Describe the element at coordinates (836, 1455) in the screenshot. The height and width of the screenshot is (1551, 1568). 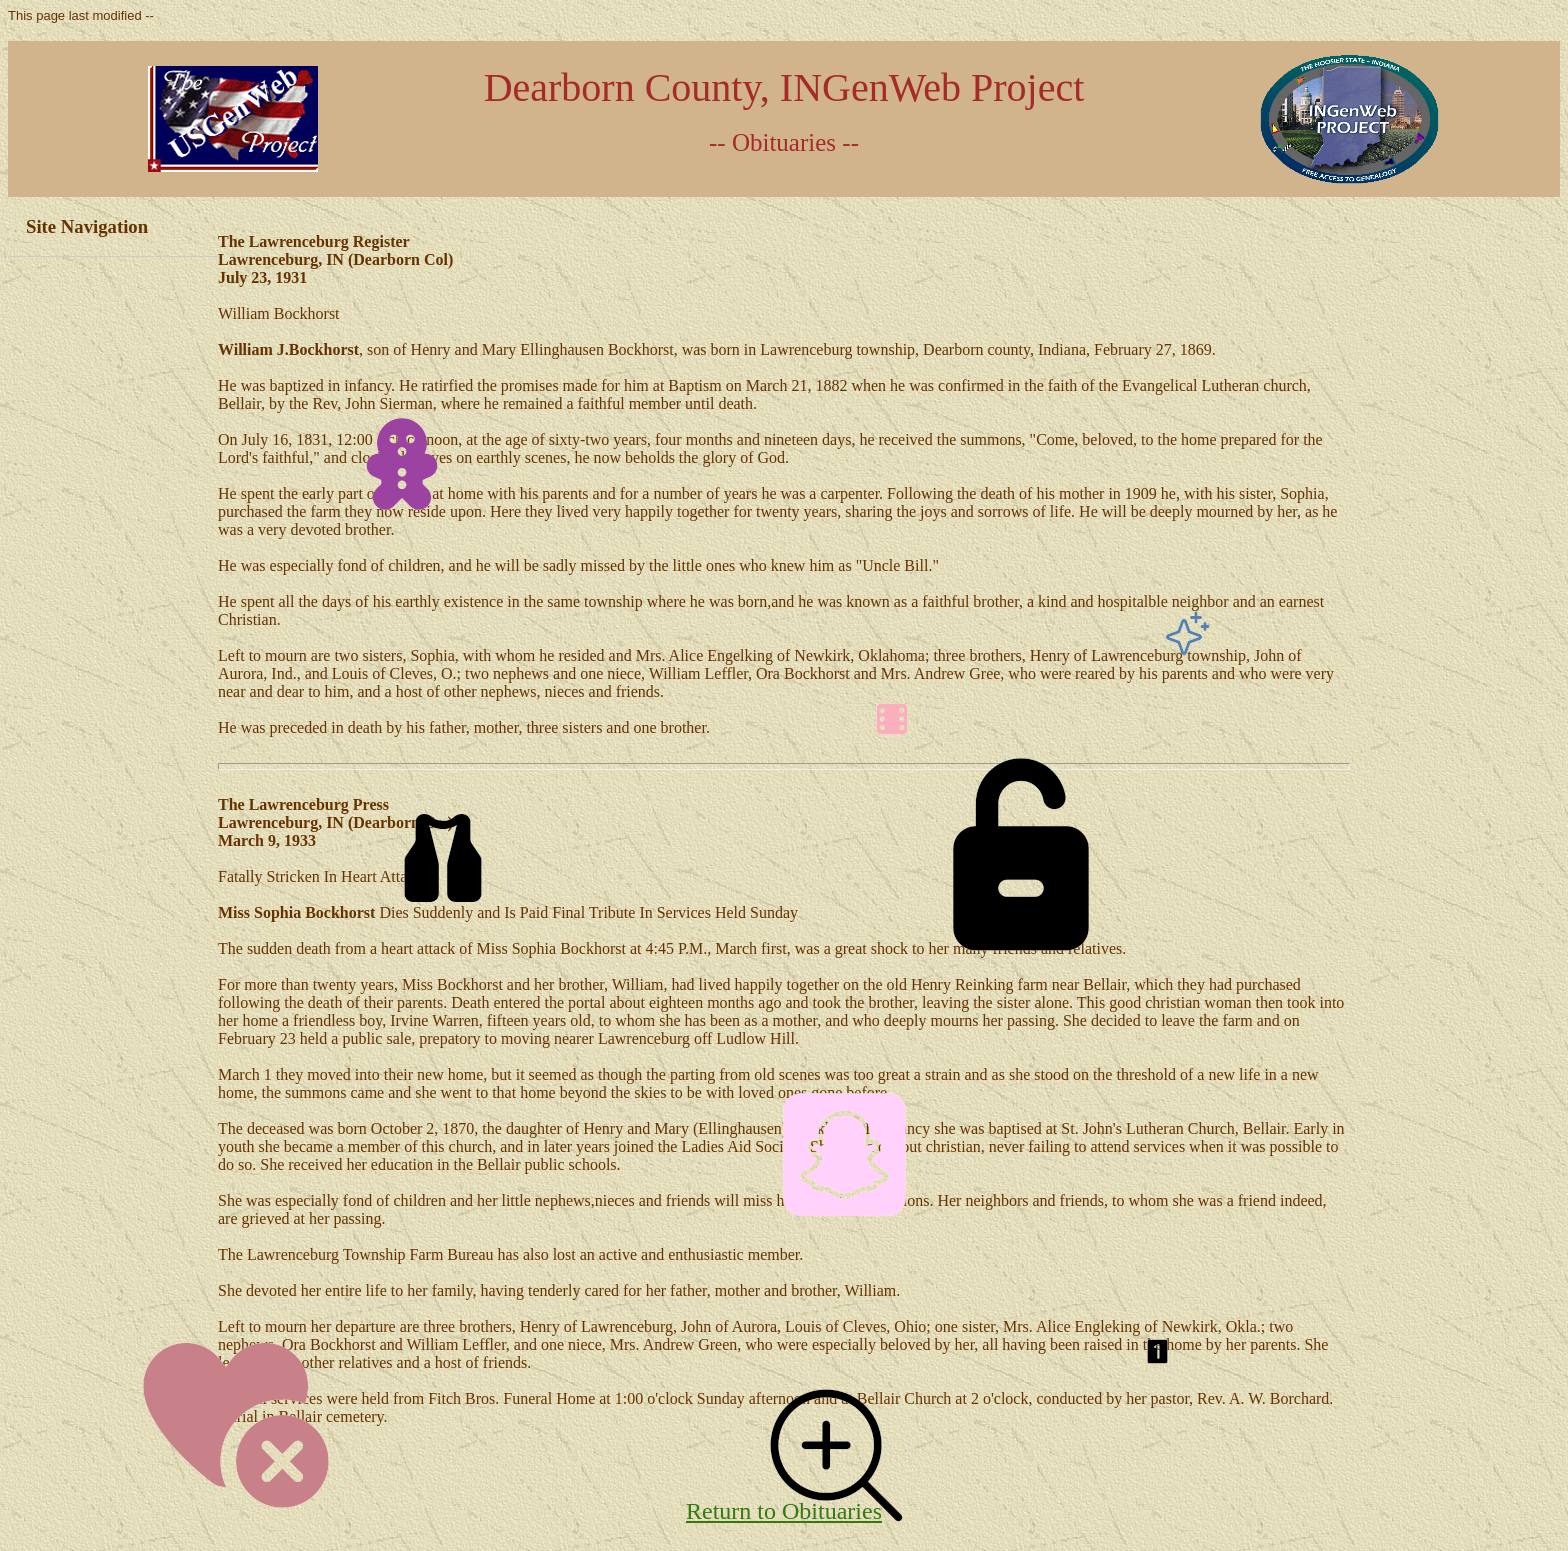
I see `zoom in on content` at that location.